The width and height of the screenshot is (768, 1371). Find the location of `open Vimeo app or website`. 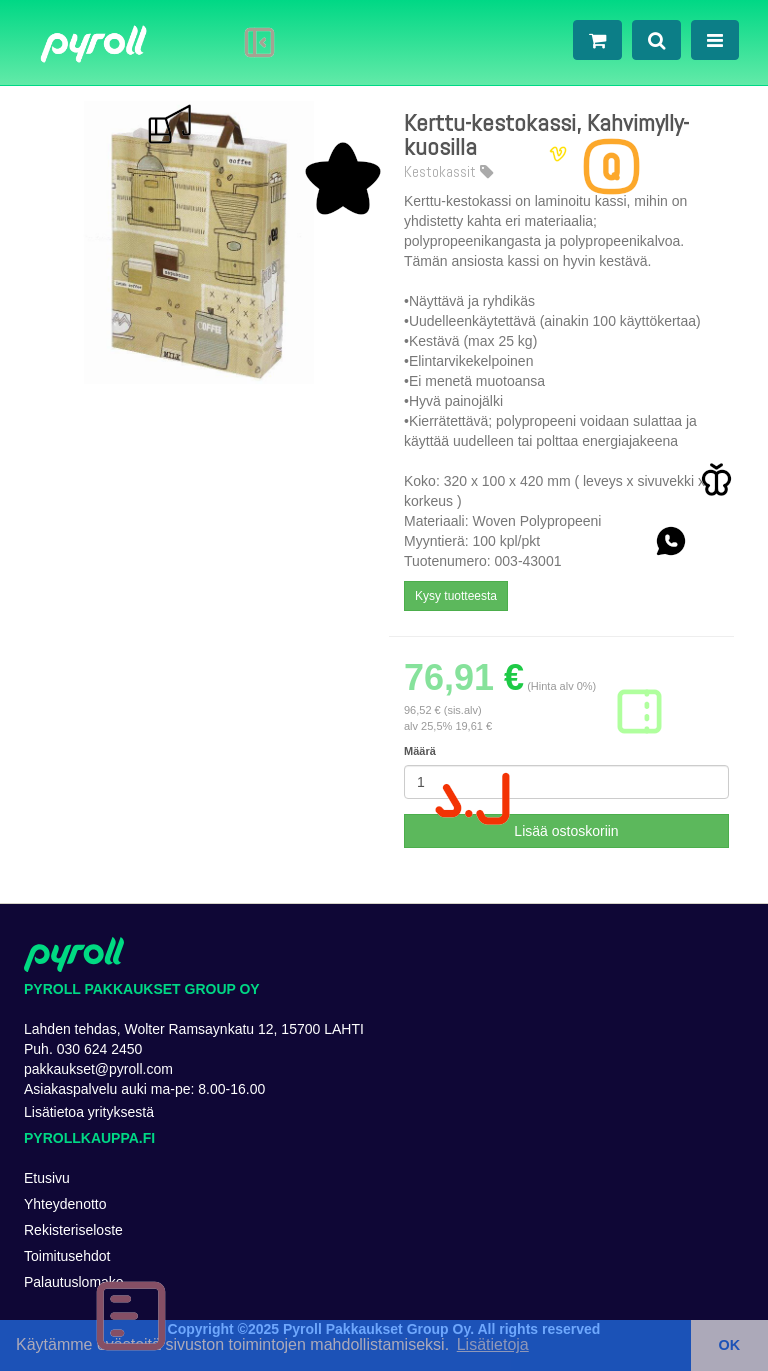

open Vimeo app or website is located at coordinates (558, 154).